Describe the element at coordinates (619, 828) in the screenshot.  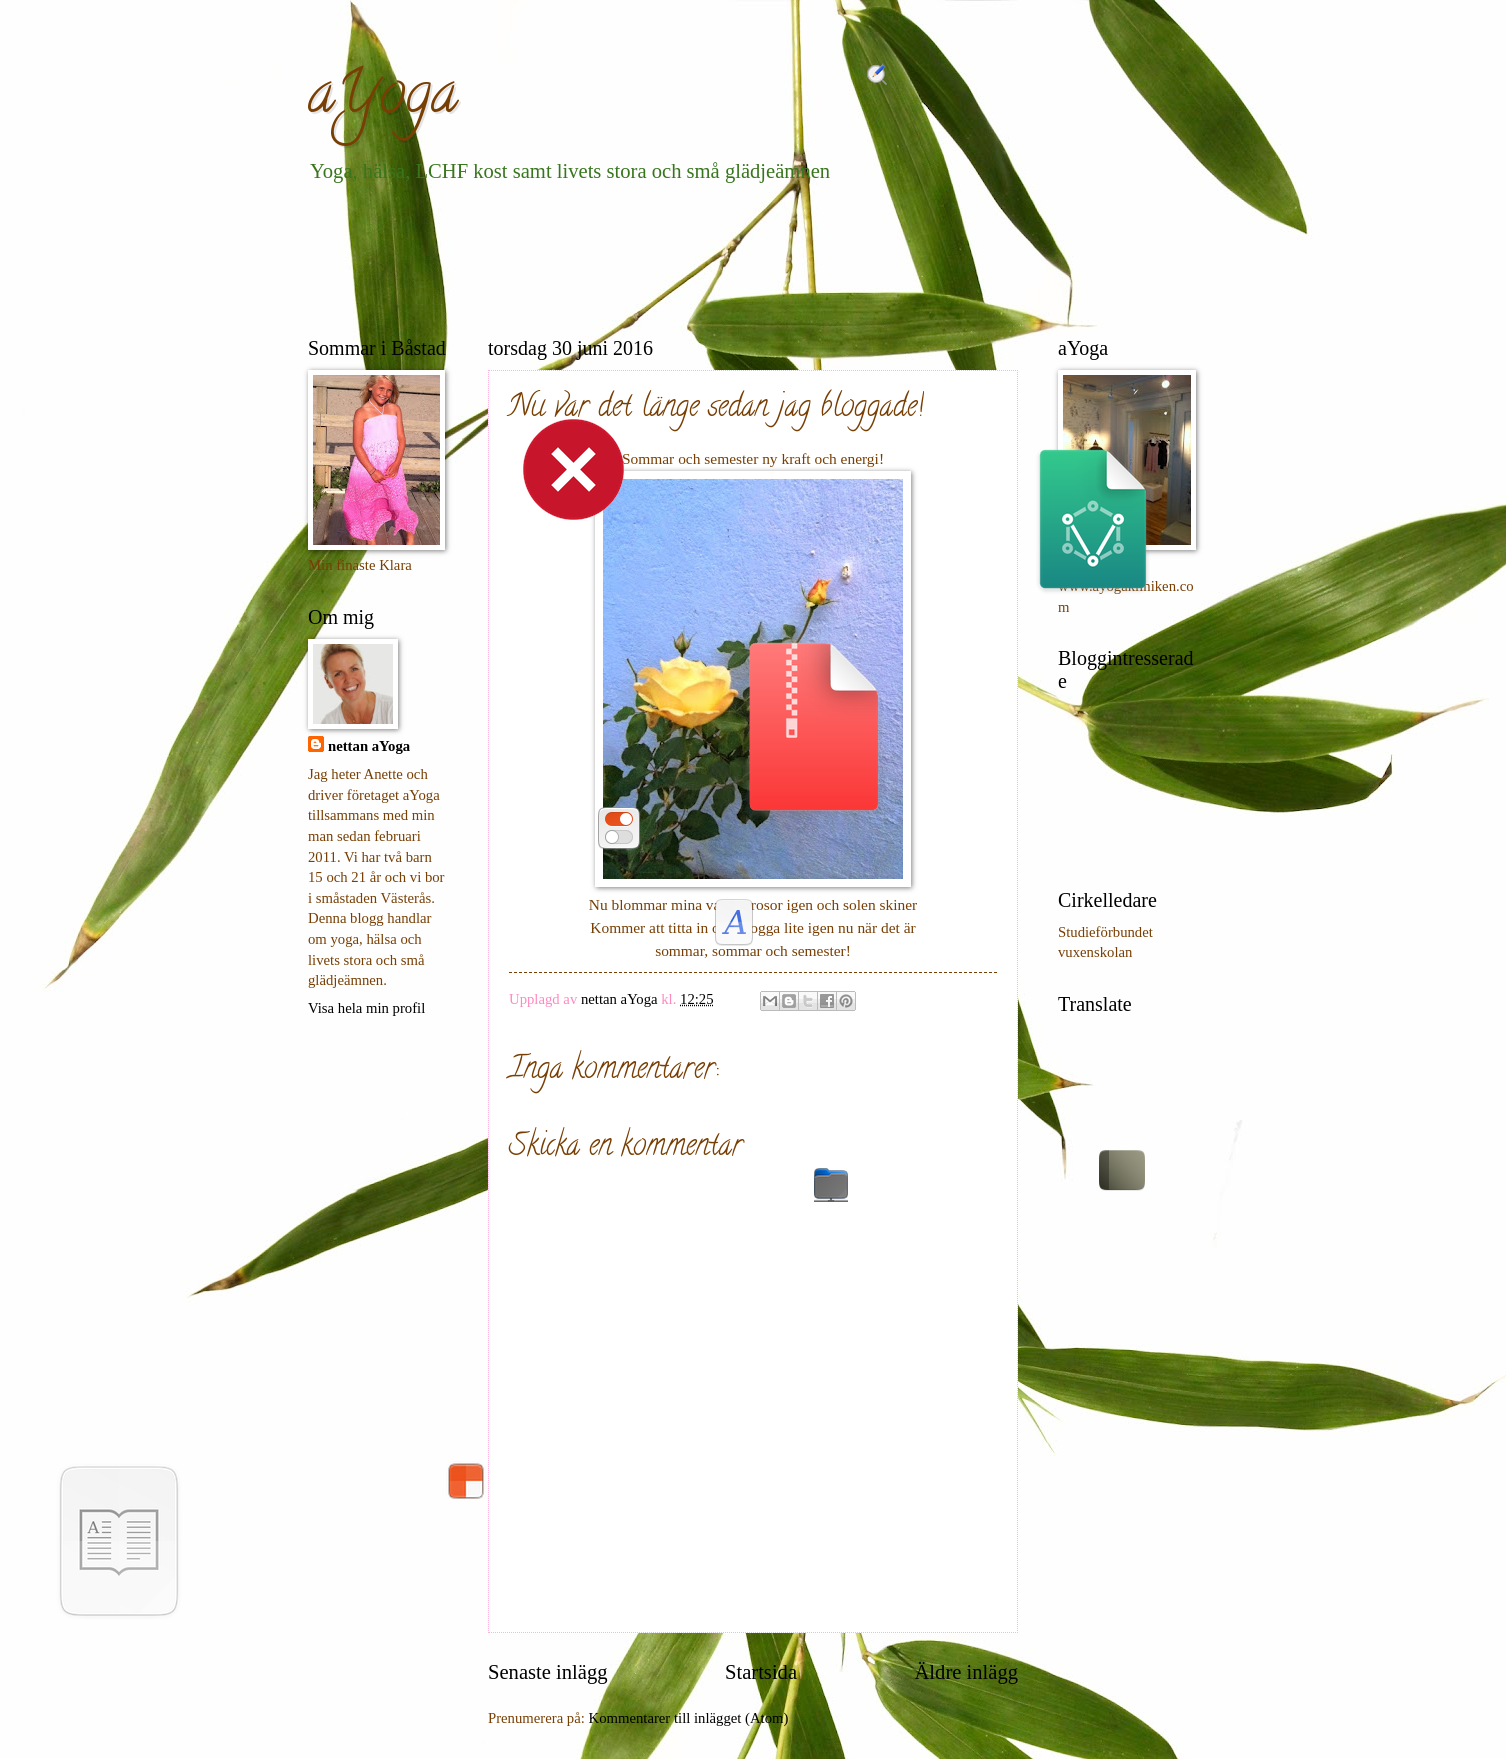
I see `open gnome tweaks application` at that location.